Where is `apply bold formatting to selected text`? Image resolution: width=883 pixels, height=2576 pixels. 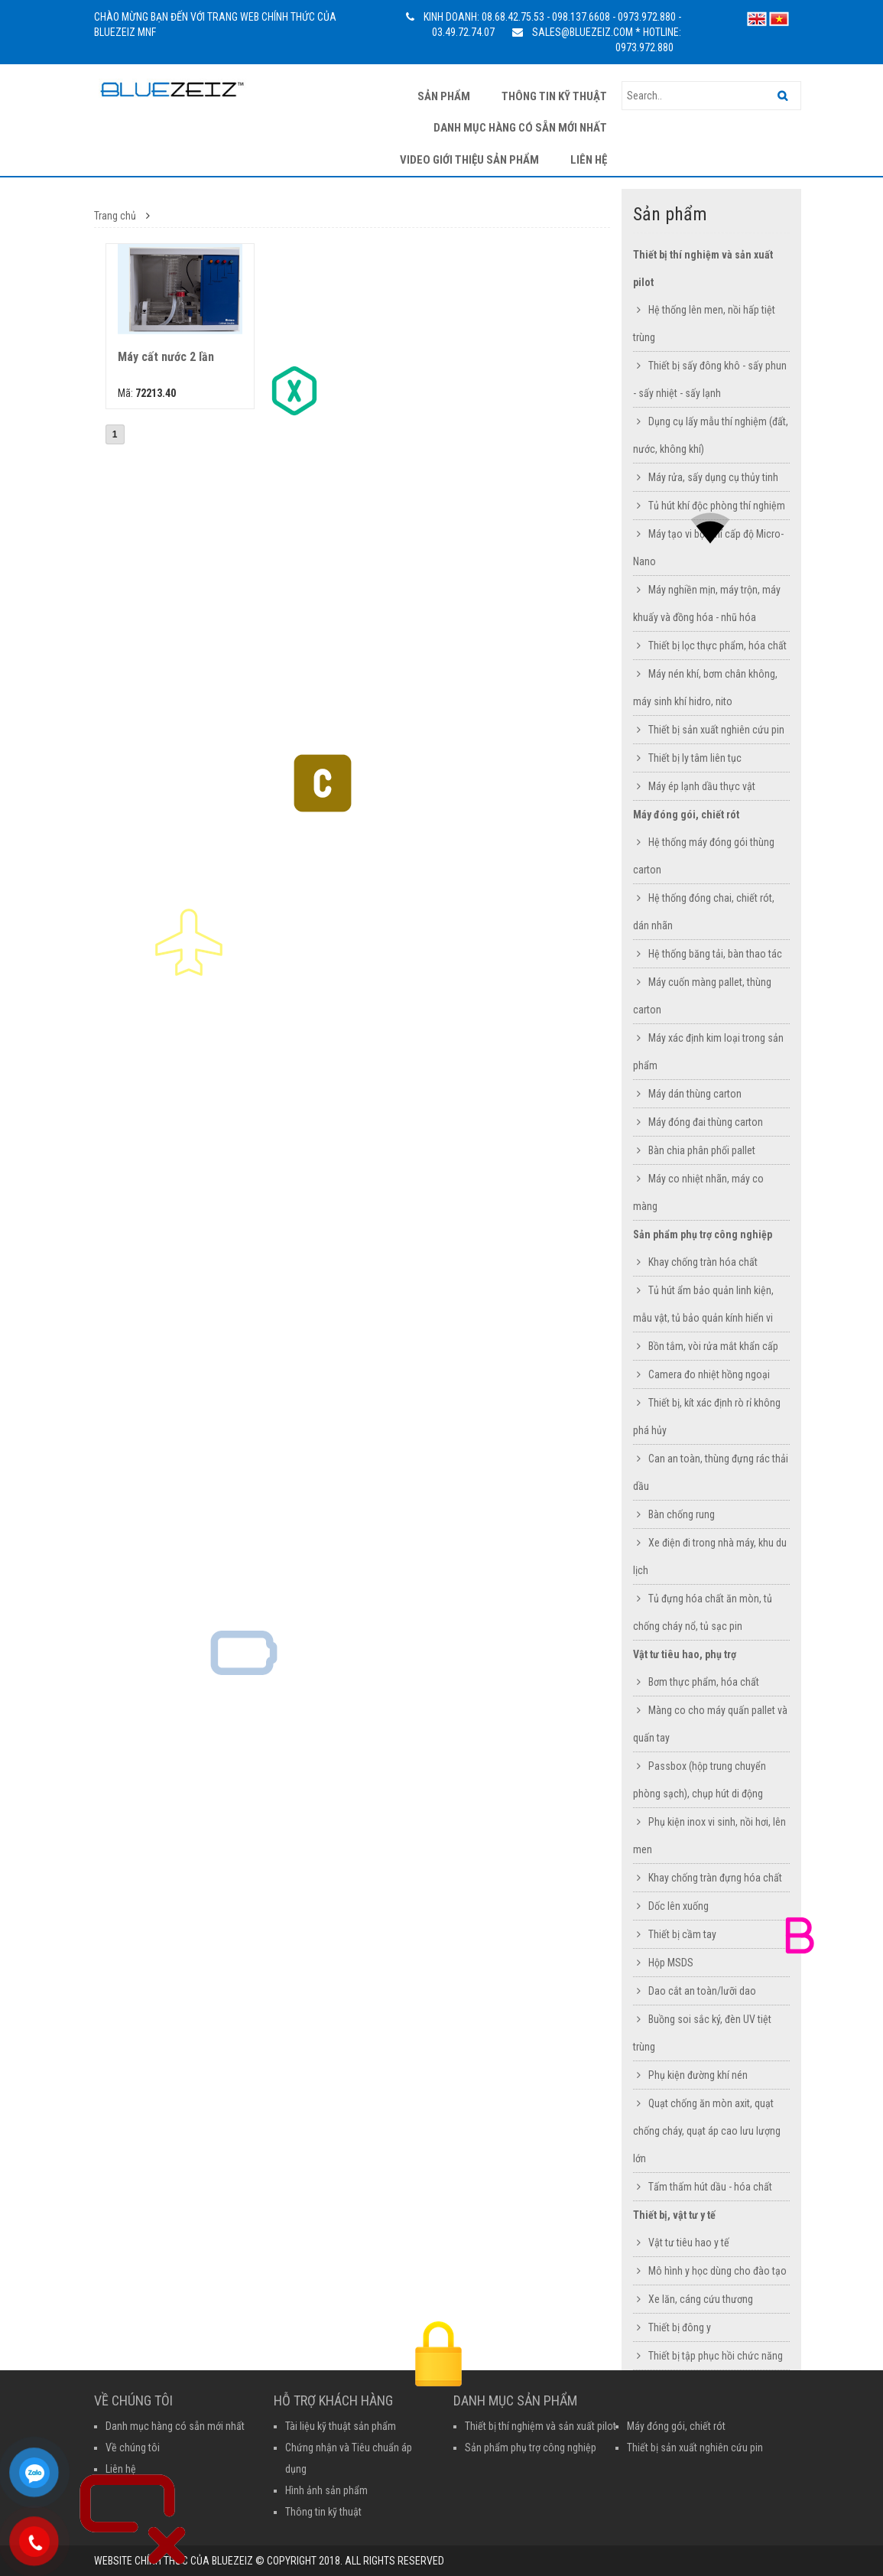 apply bold formatting to selected text is located at coordinates (799, 1935).